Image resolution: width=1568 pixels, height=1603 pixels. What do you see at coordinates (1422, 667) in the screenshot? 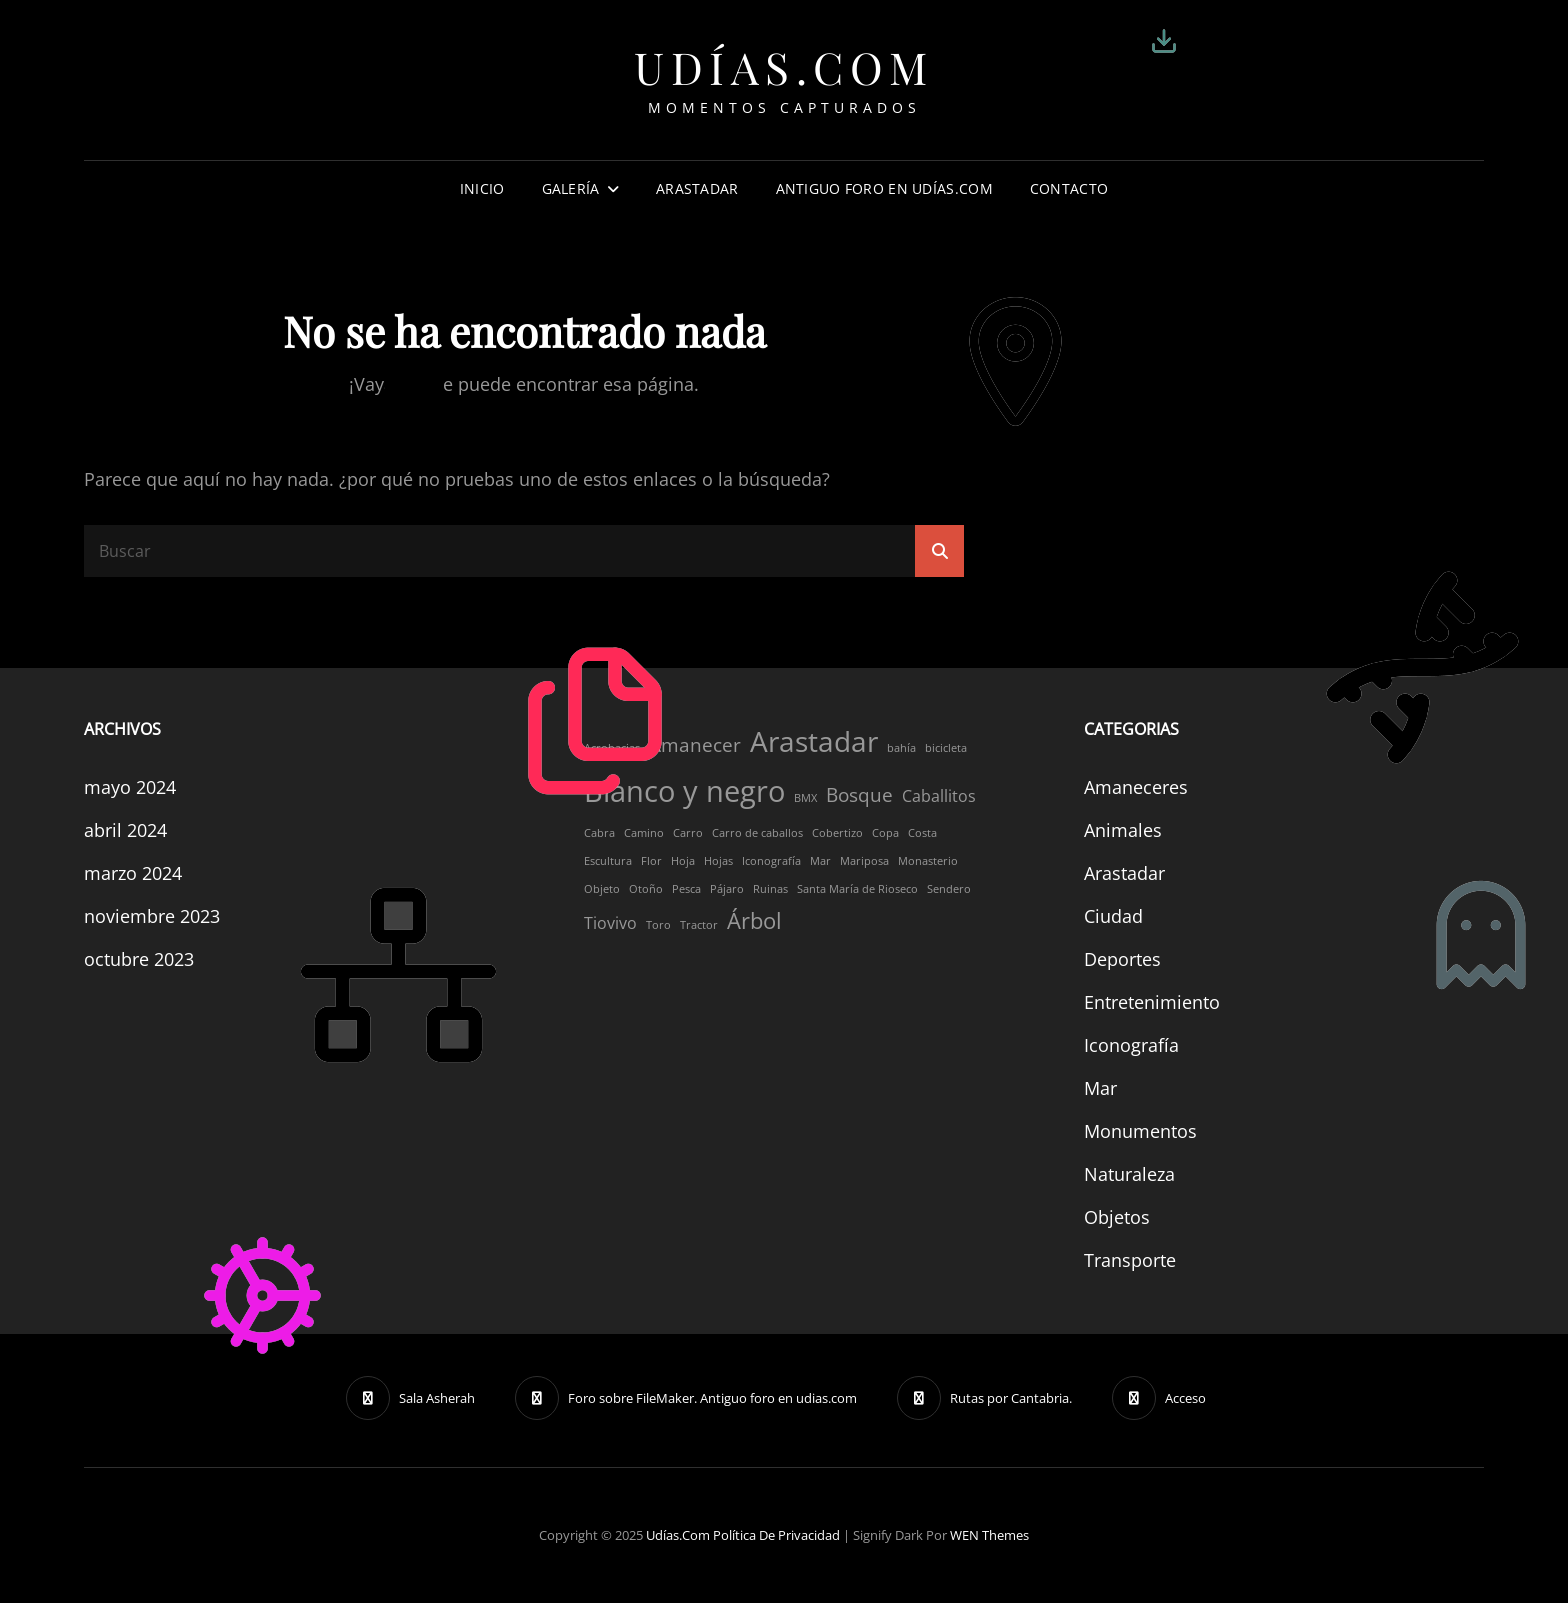
I see `access genetic or DNA-related information` at bounding box center [1422, 667].